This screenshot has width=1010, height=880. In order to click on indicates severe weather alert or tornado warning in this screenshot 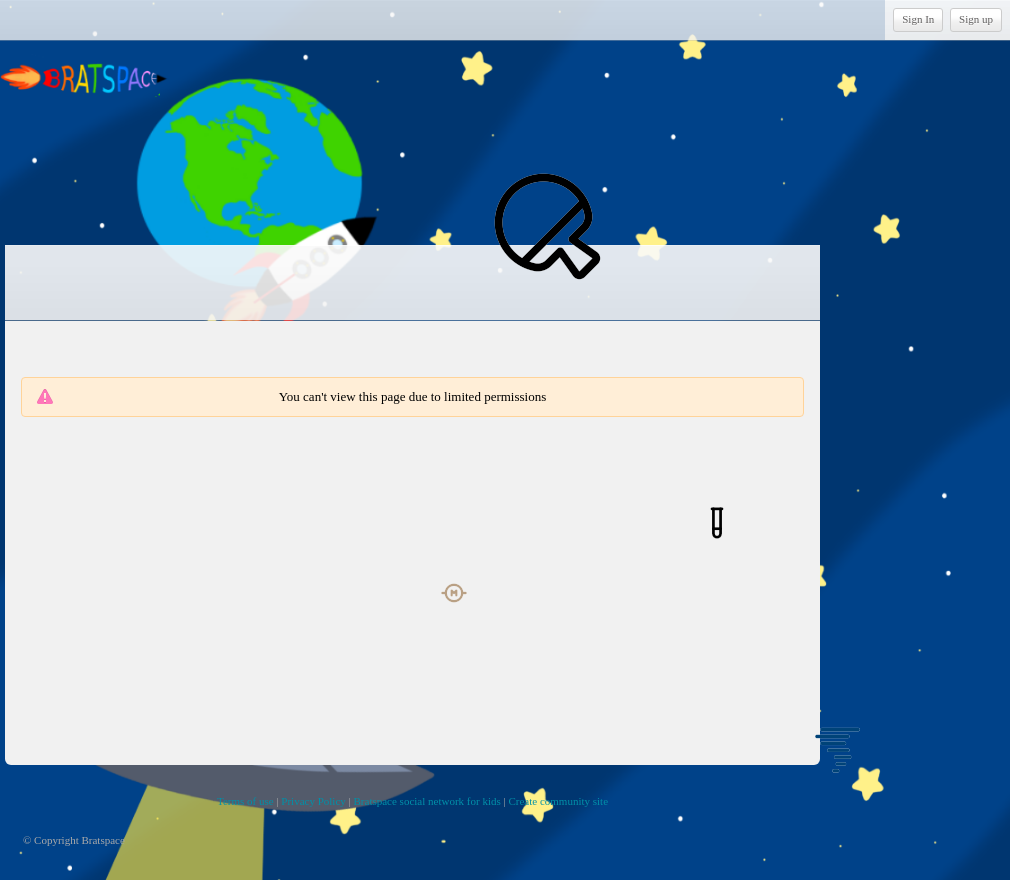, I will do `click(837, 748)`.